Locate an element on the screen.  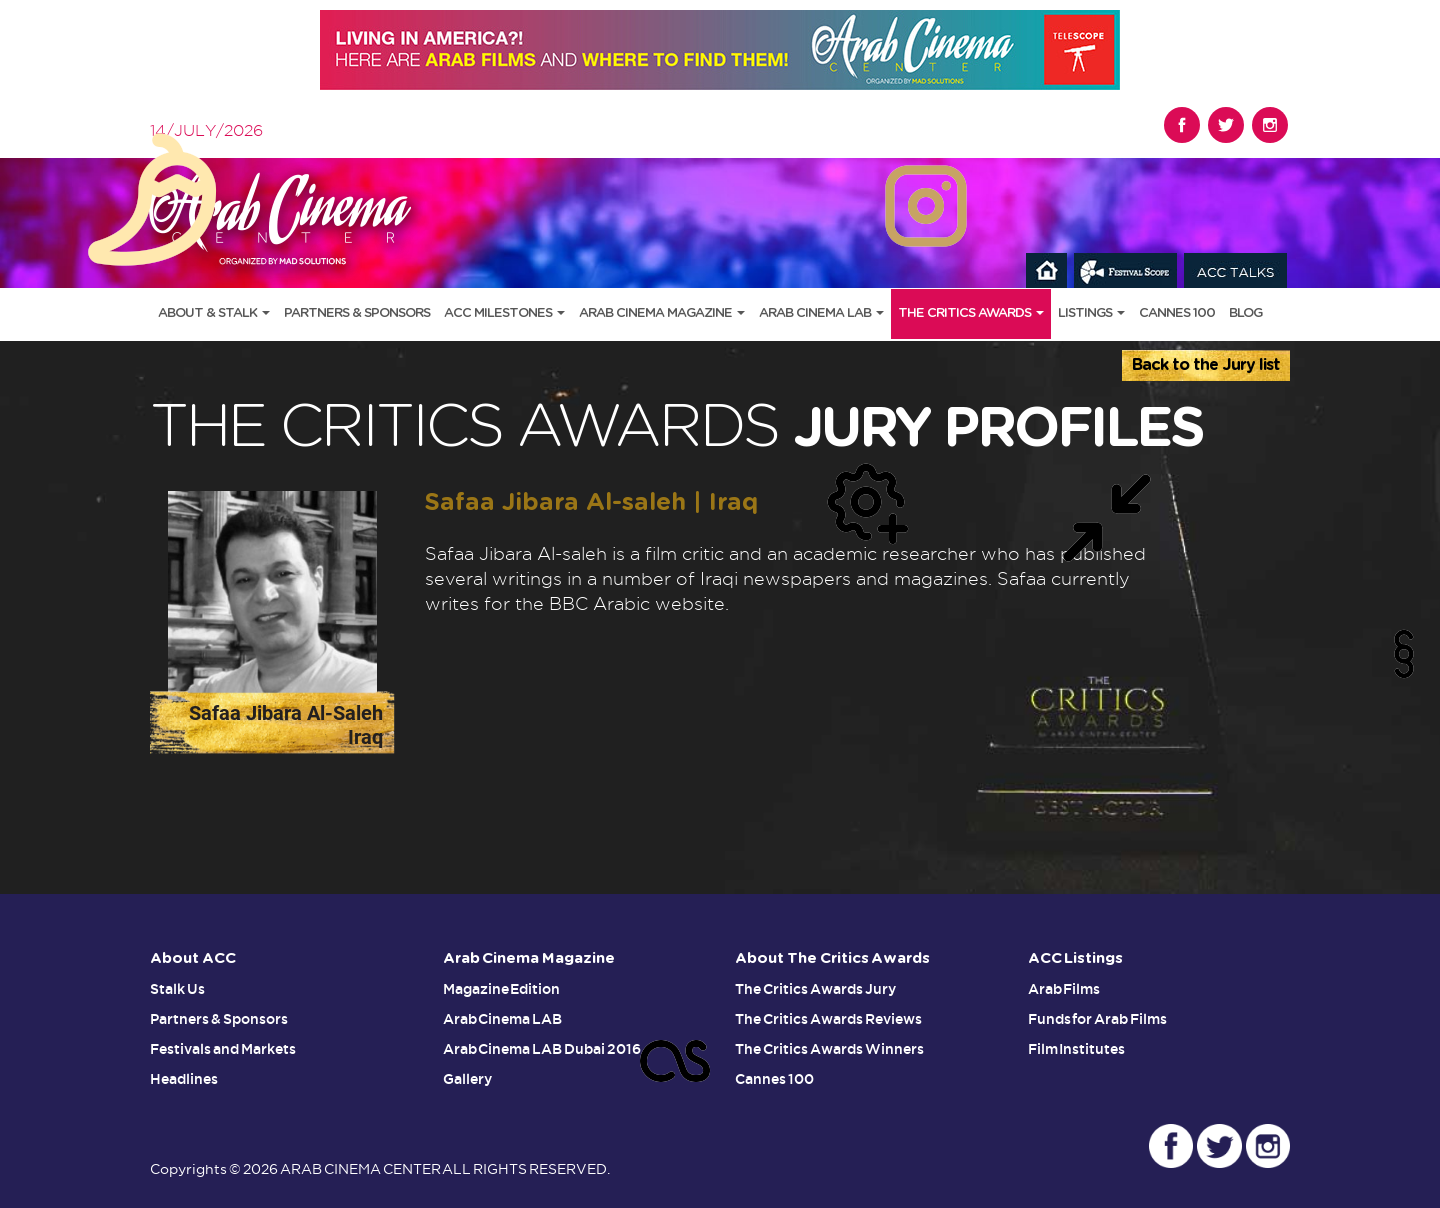
indicates a legal or terms section is located at coordinates (1404, 654).